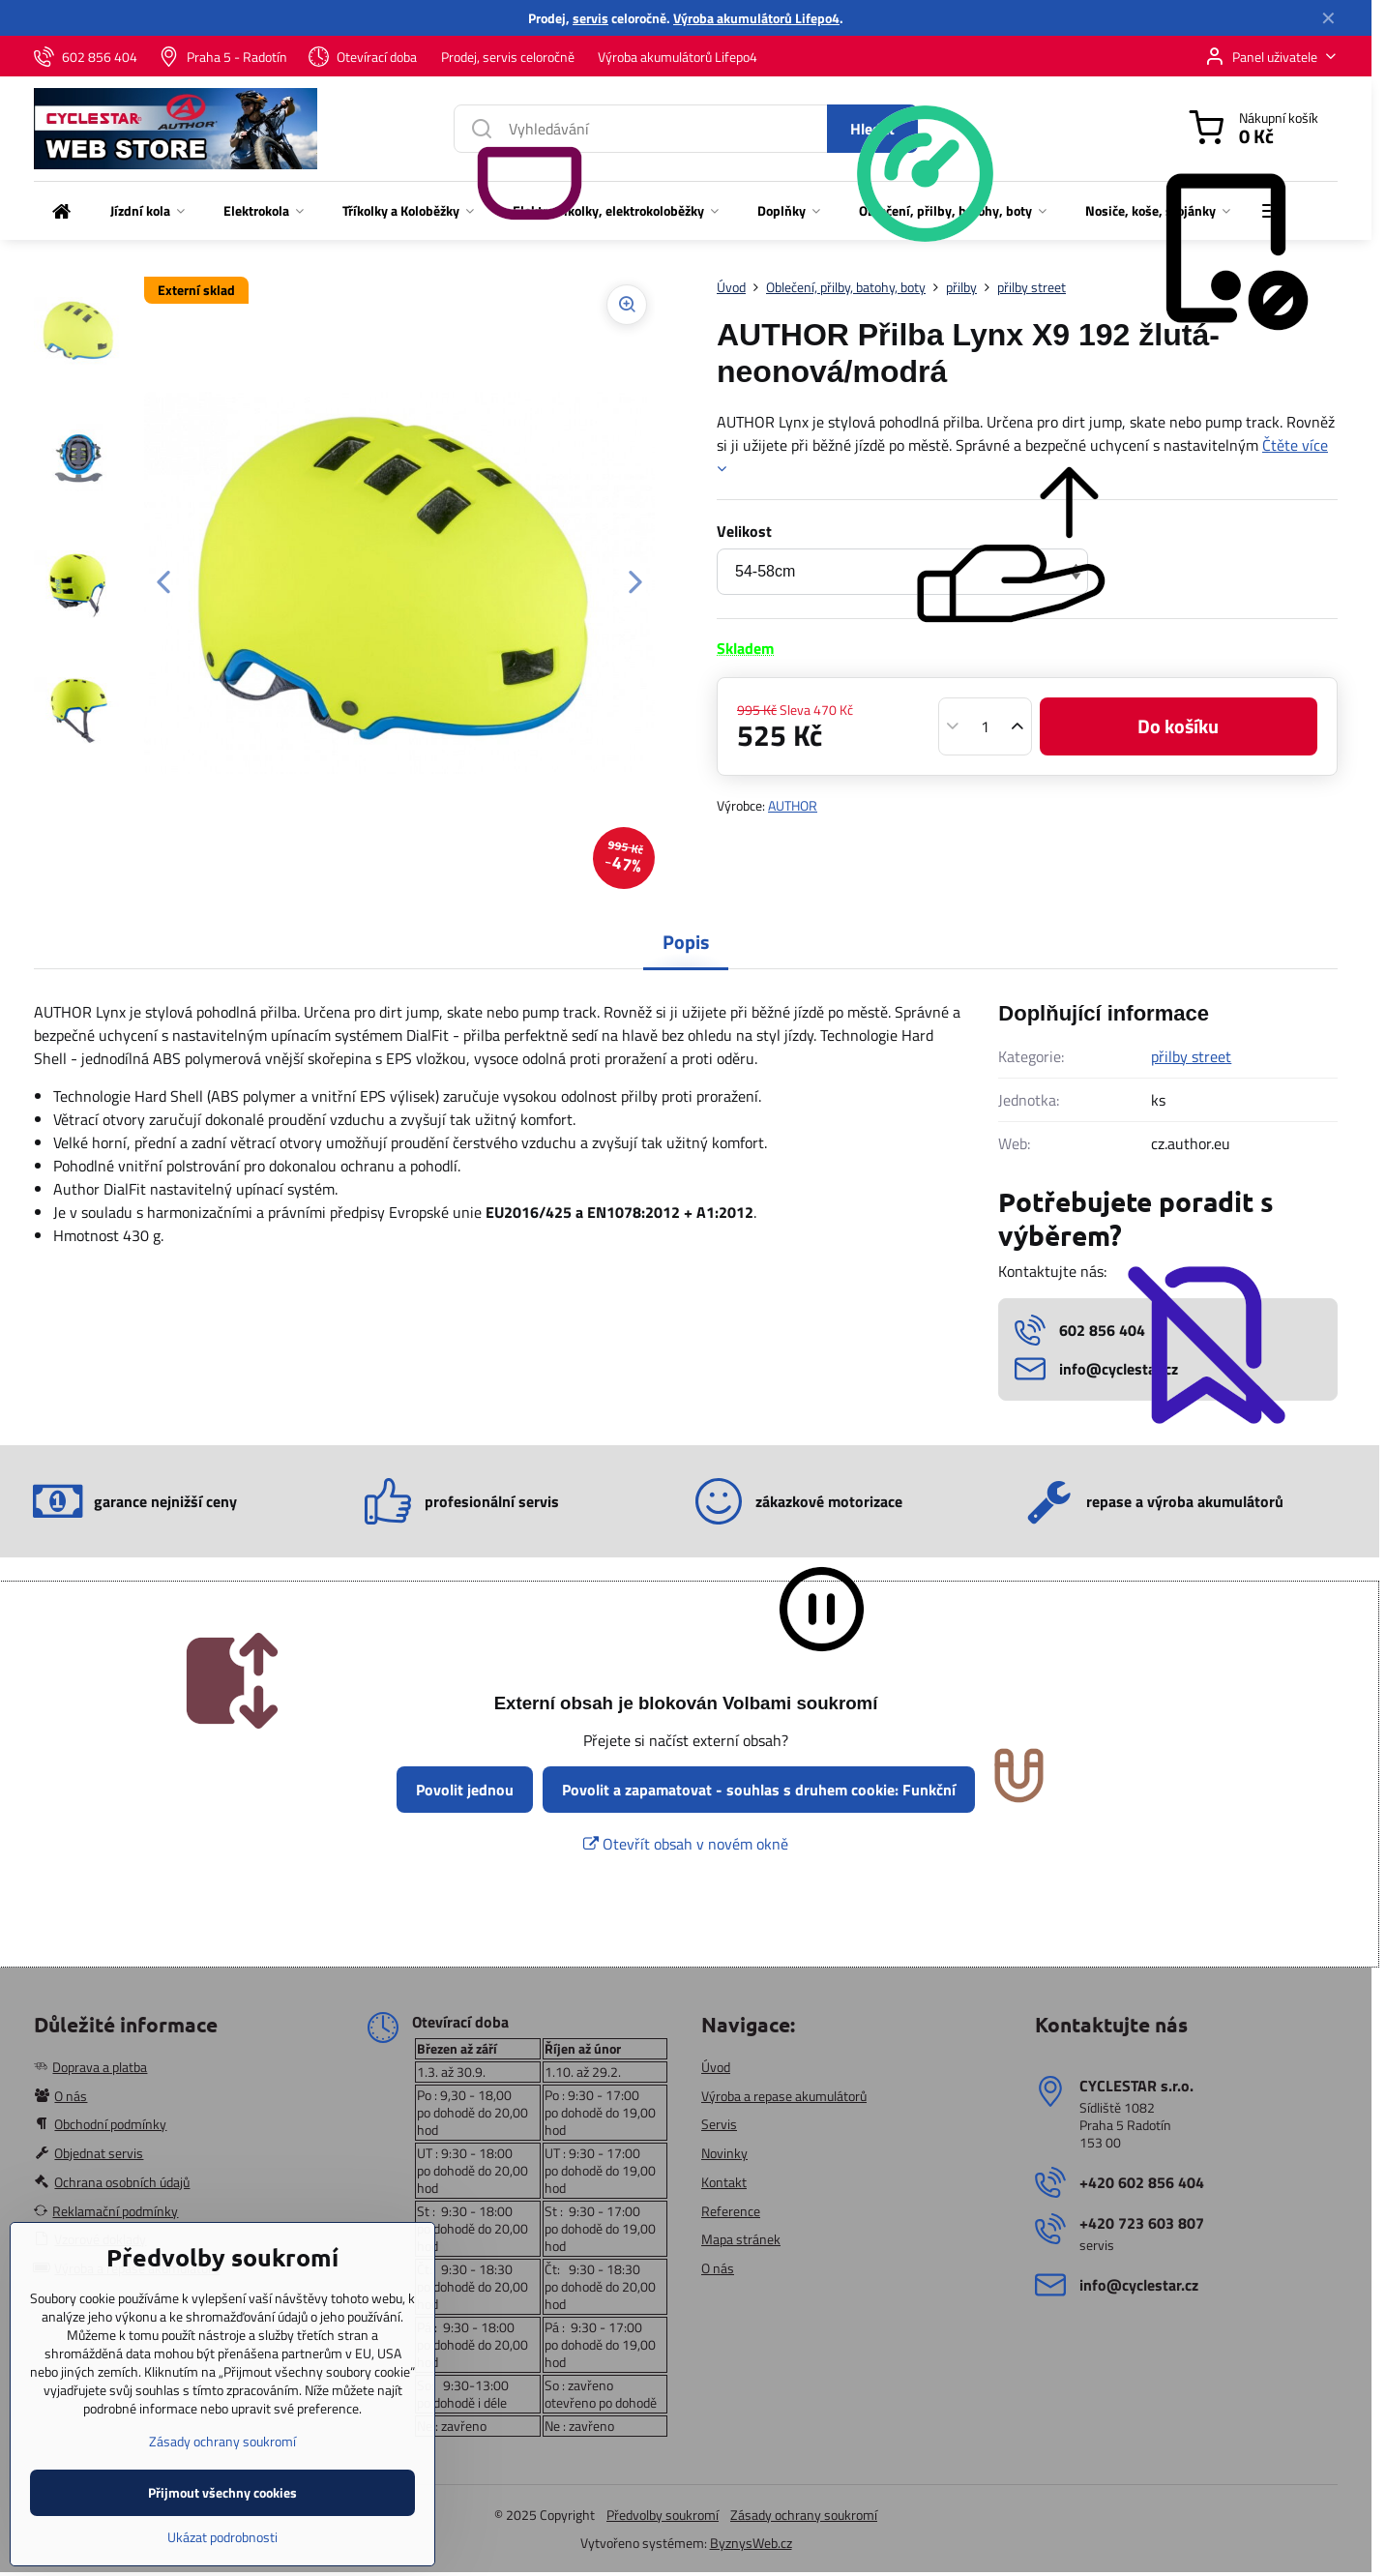  What do you see at coordinates (821, 1609) in the screenshot?
I see `pause media playback` at bounding box center [821, 1609].